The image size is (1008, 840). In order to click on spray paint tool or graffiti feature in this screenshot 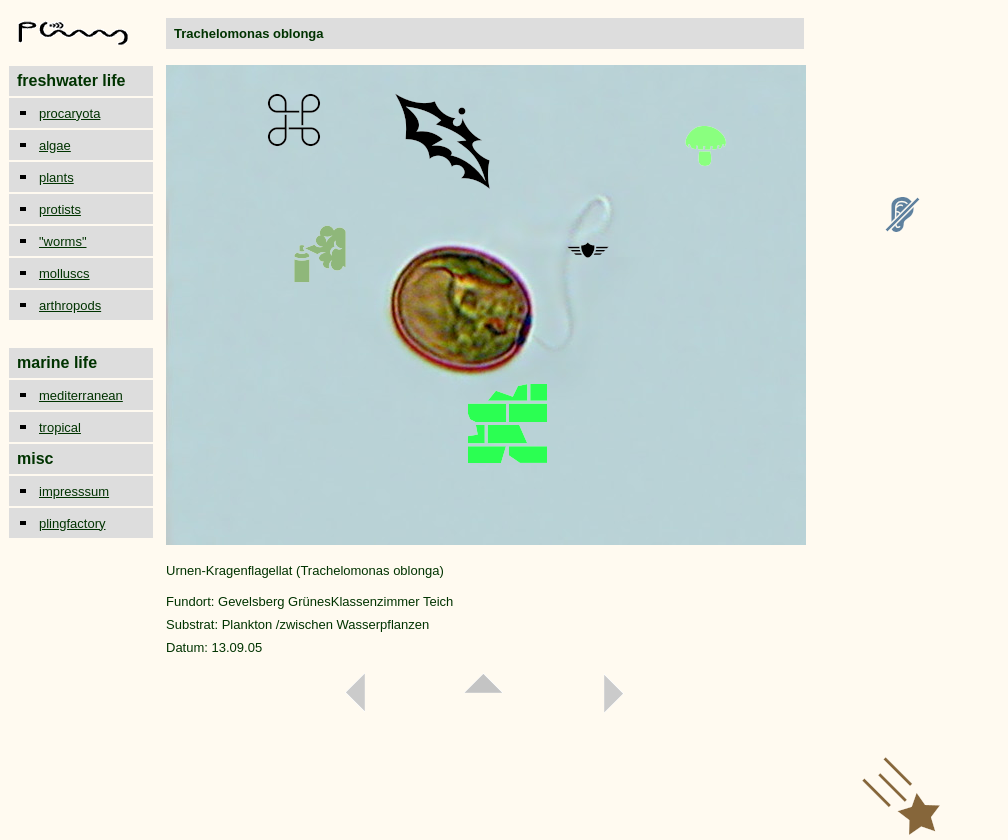, I will do `click(317, 253)`.